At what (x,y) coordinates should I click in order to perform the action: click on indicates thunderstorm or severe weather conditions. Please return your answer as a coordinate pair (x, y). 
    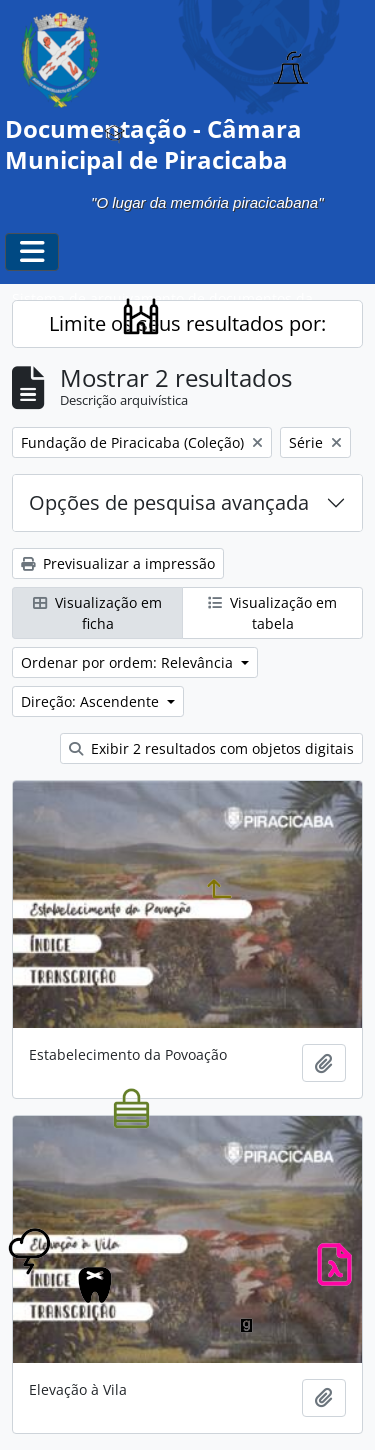
    Looking at the image, I should click on (29, 1250).